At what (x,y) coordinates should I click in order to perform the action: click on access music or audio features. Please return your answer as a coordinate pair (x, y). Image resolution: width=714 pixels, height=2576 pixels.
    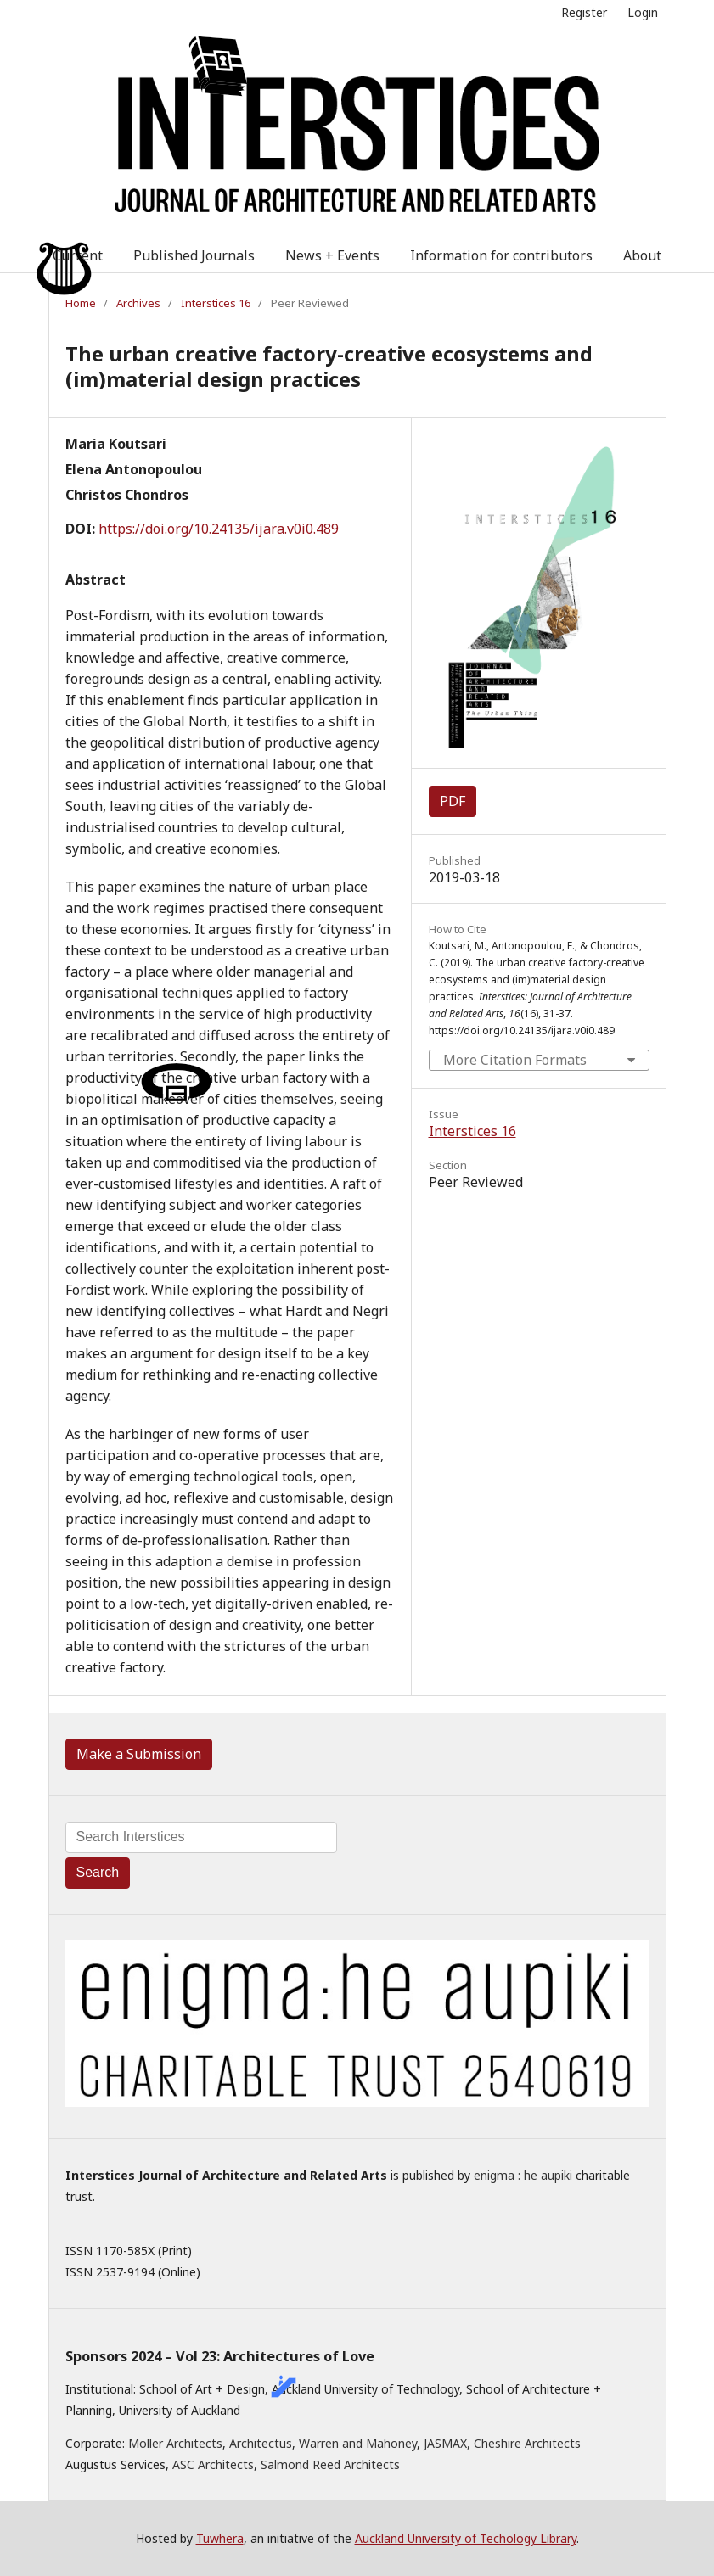
    Looking at the image, I should click on (64, 267).